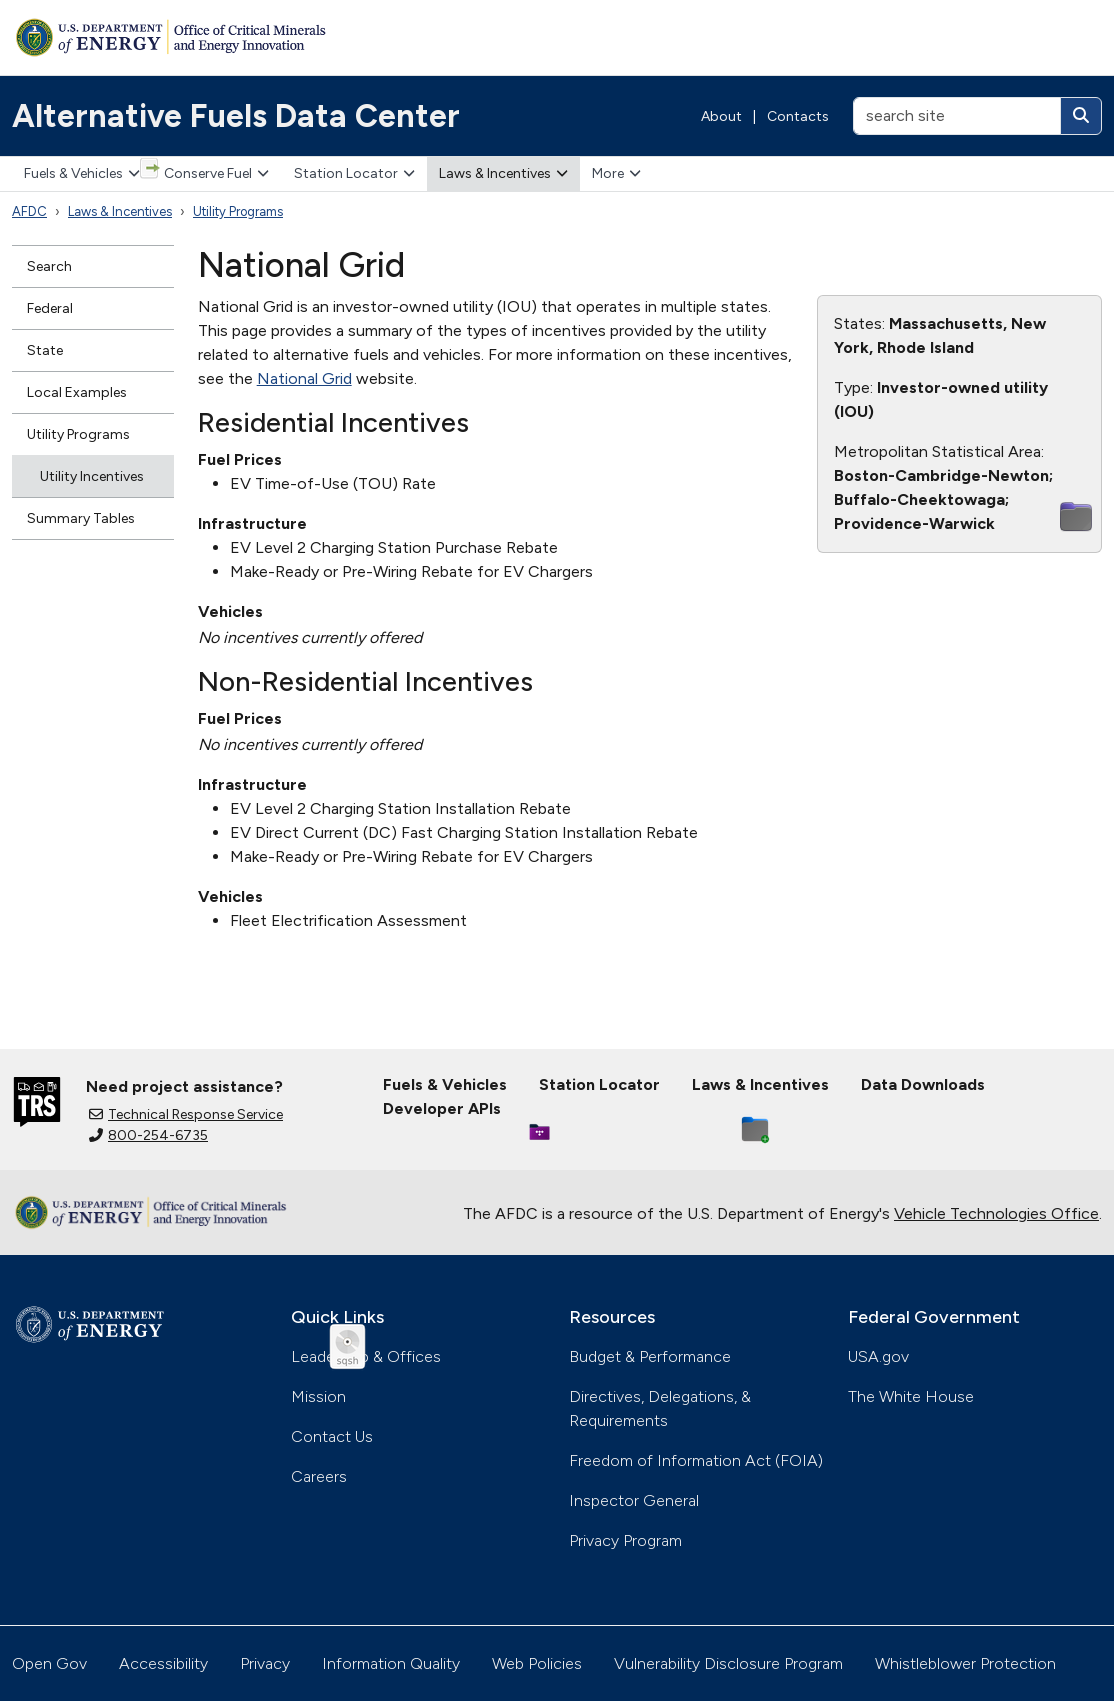 This screenshot has height=1701, width=1114. Describe the element at coordinates (539, 1132) in the screenshot. I see `open folder containing tidal music files` at that location.